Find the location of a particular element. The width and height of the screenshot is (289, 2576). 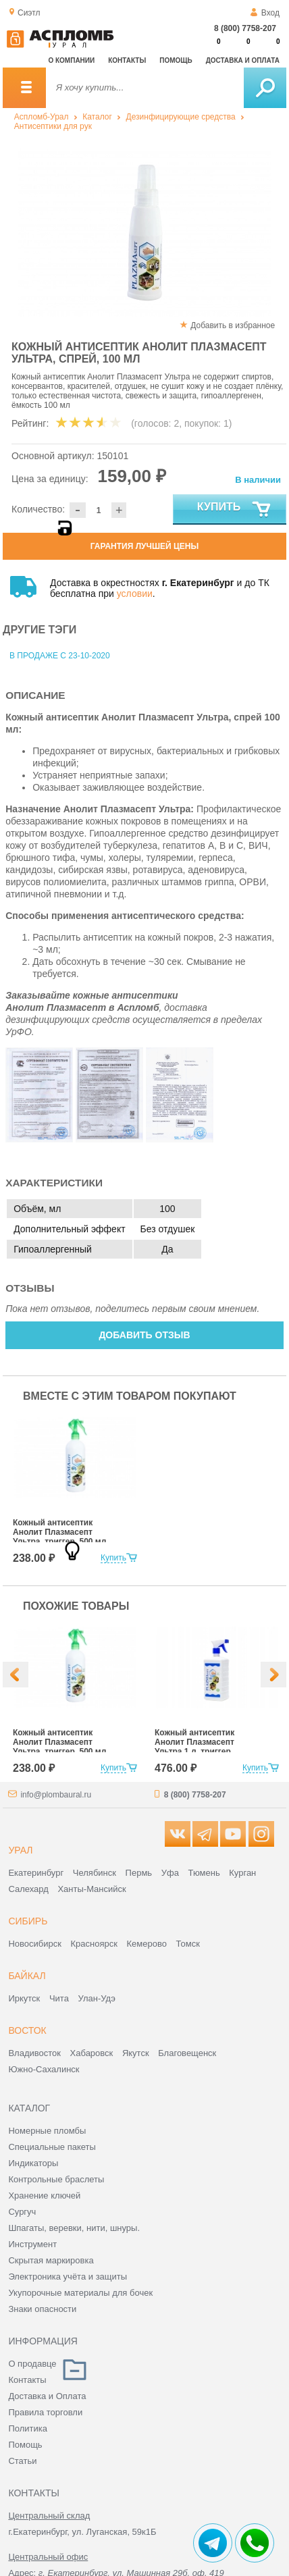

view tips or helpful suggestions is located at coordinates (72, 1550).